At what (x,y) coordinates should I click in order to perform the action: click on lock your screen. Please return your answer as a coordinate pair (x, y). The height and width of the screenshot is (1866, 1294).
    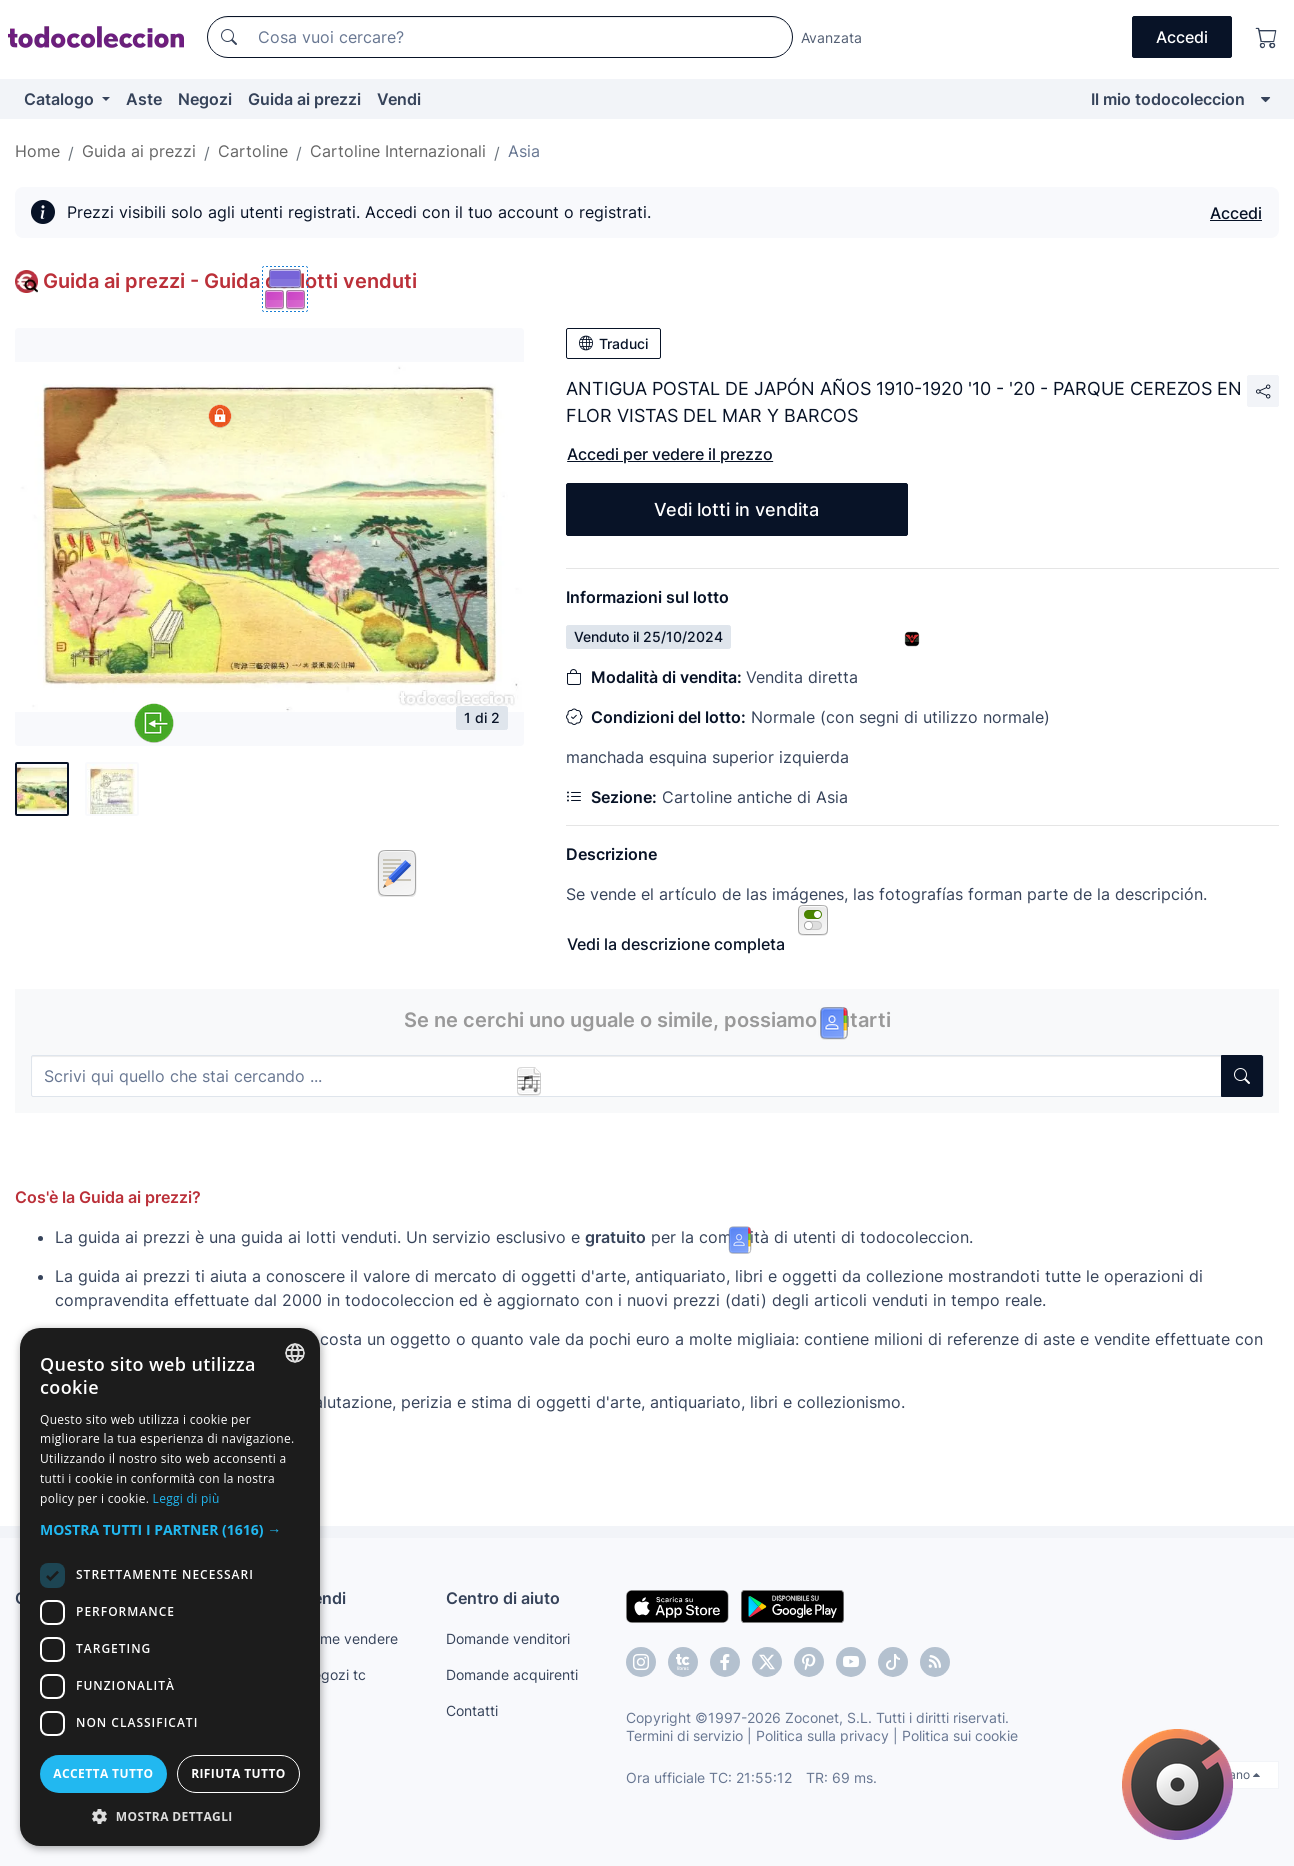
    Looking at the image, I should click on (220, 416).